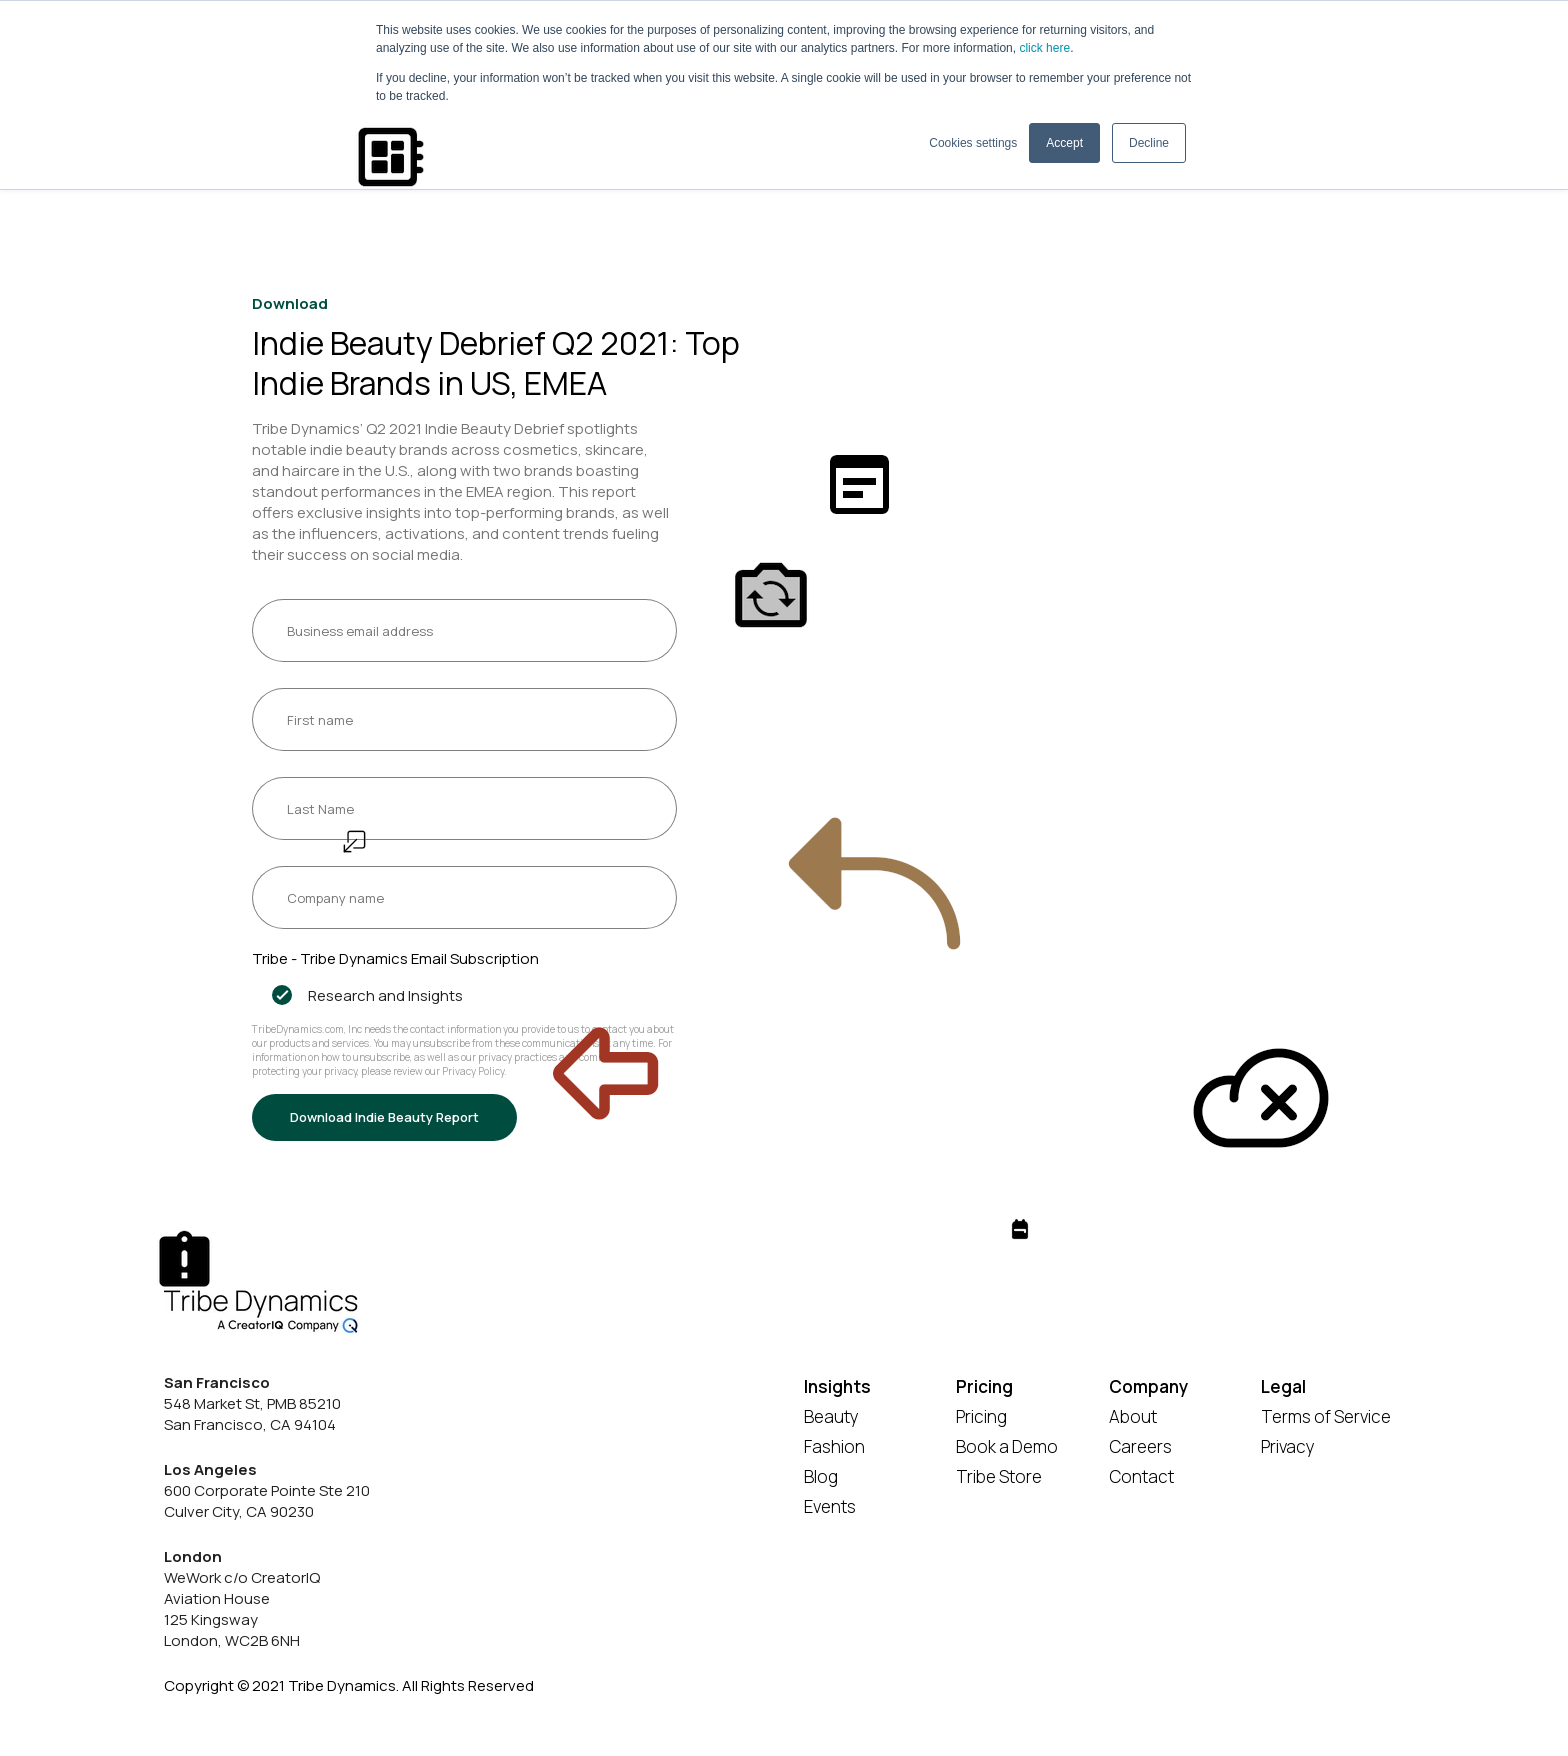  I want to click on access developer or hardware settings, so click(391, 157).